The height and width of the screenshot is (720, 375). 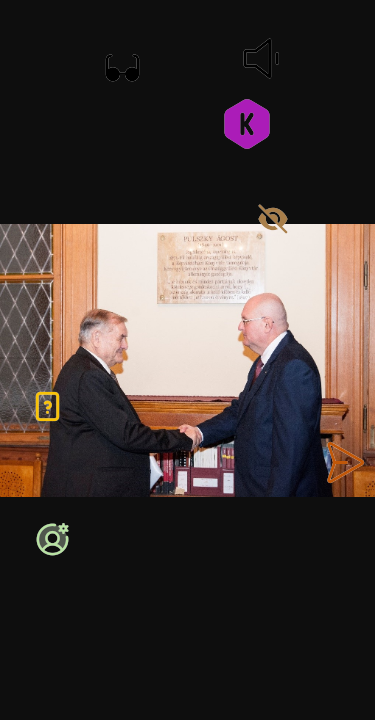 I want to click on send a message, so click(x=343, y=462).